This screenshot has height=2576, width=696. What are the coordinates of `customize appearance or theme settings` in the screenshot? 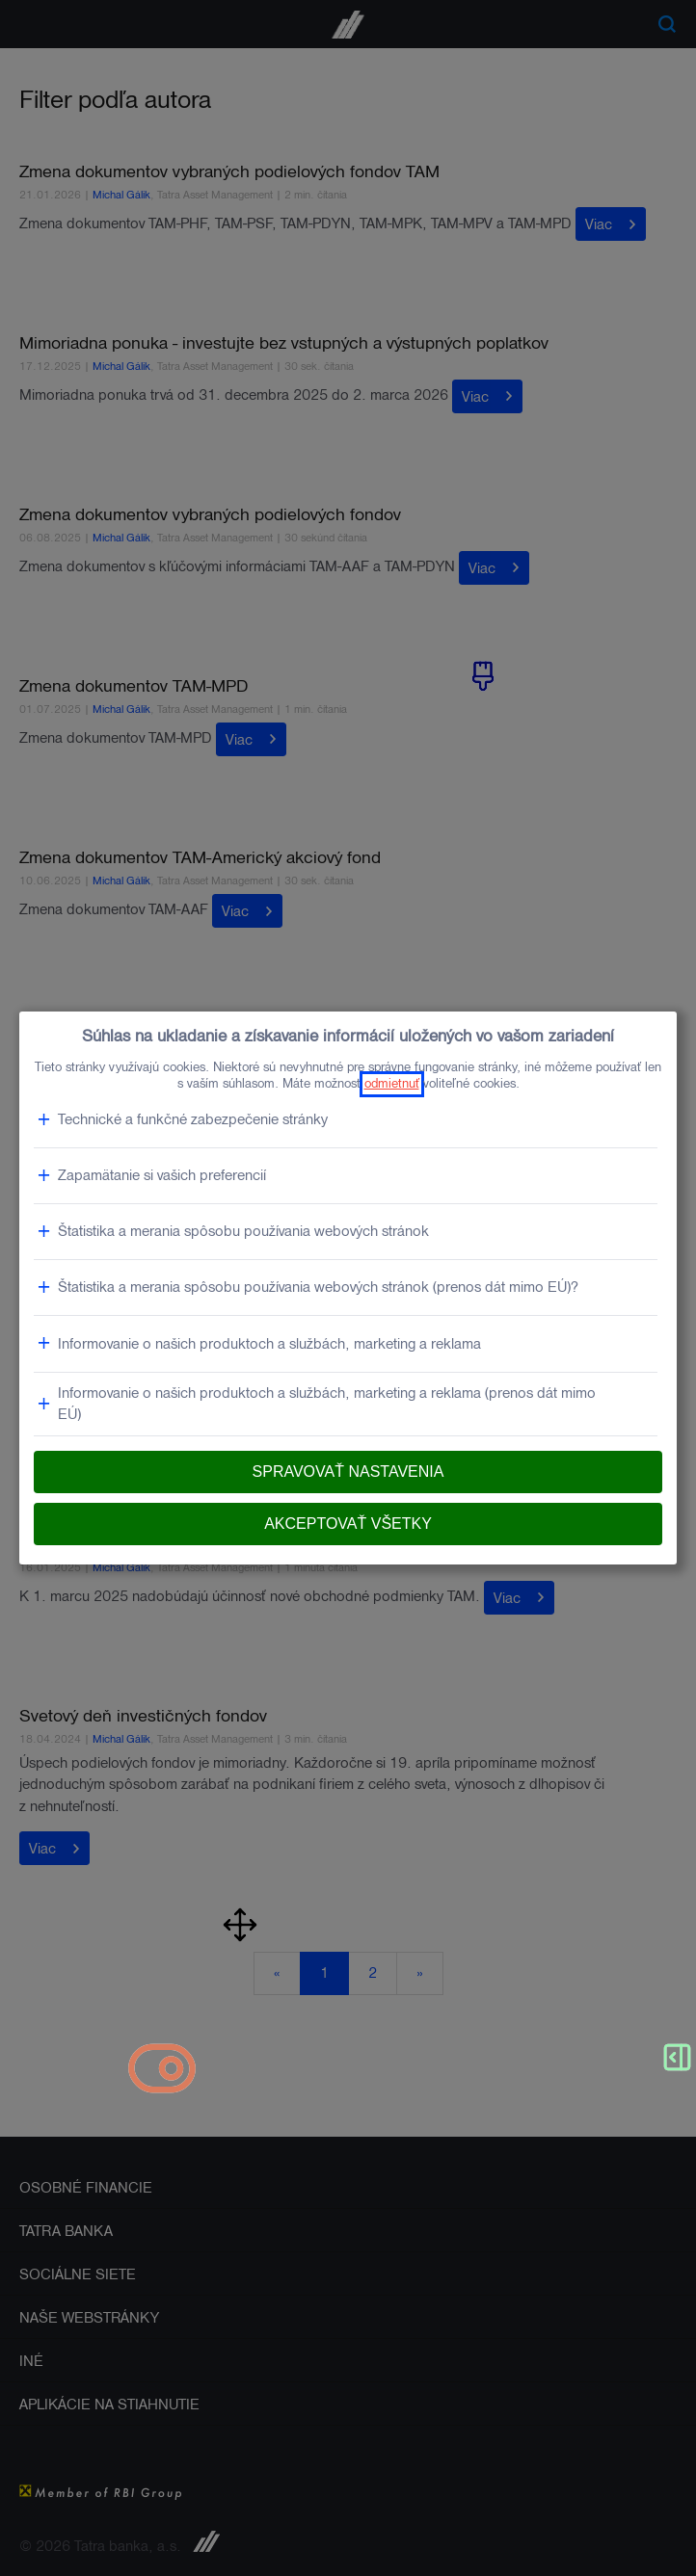 It's located at (483, 676).